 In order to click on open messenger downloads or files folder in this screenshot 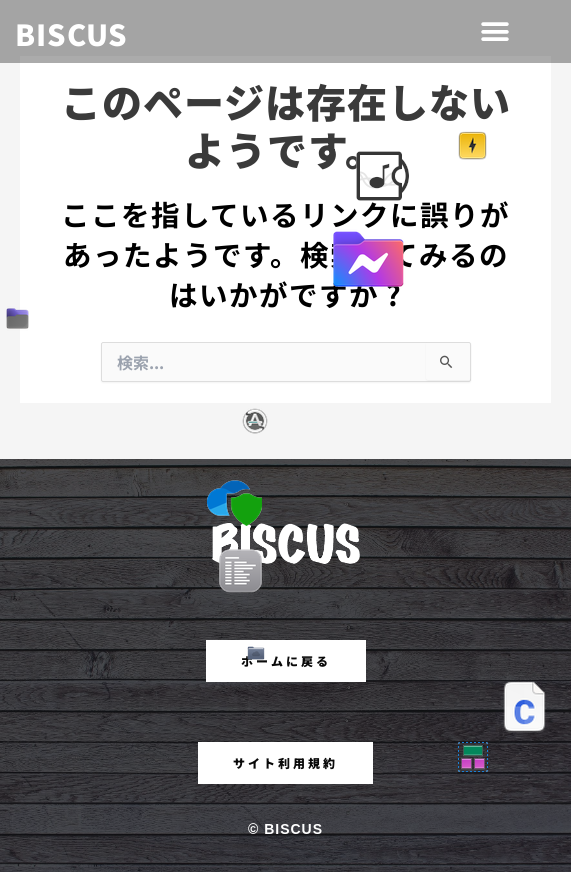, I will do `click(368, 261)`.